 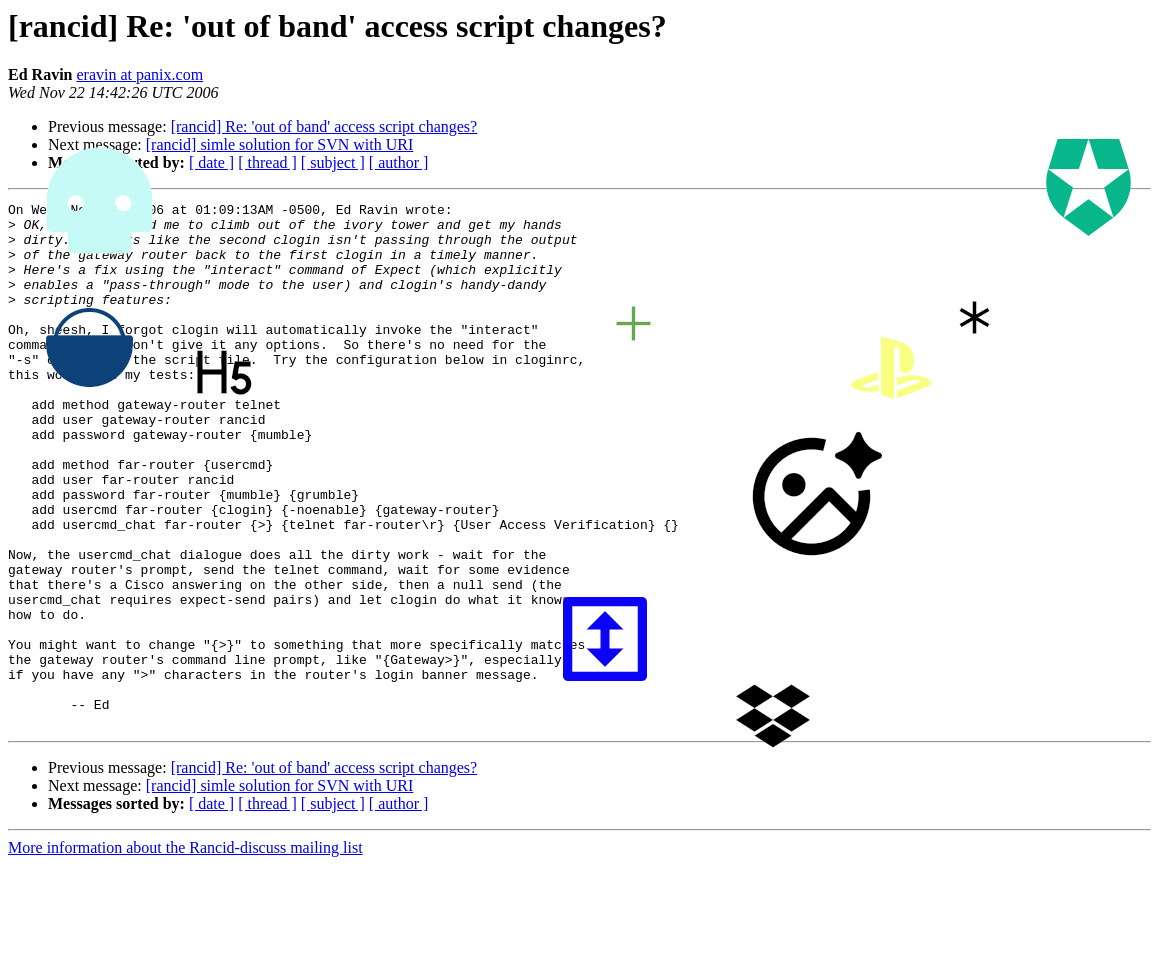 I want to click on indicates a required field in a form, so click(x=974, y=317).